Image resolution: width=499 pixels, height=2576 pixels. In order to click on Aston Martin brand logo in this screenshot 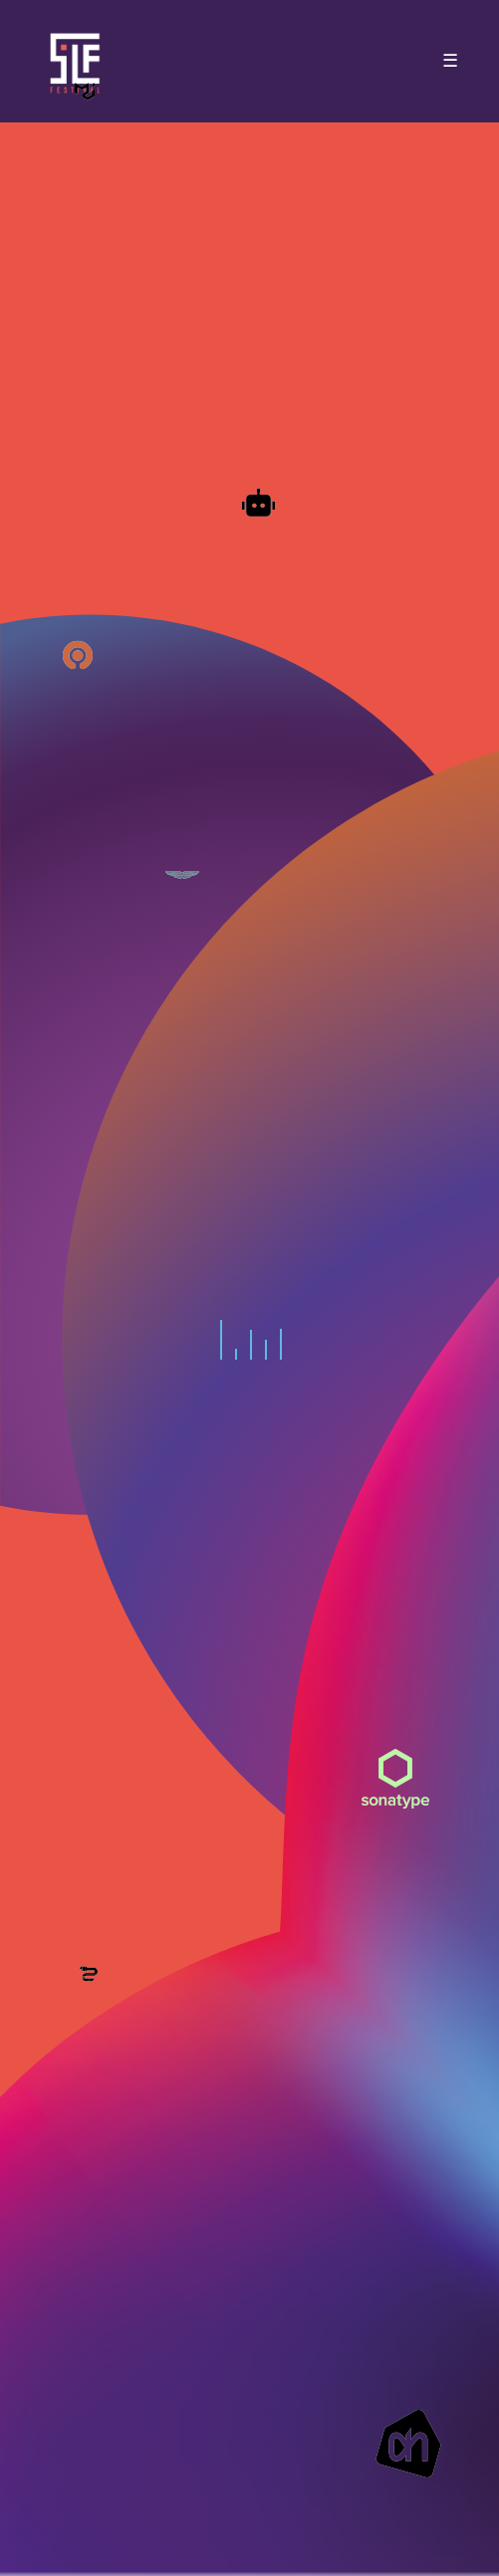, I will do `click(182, 875)`.